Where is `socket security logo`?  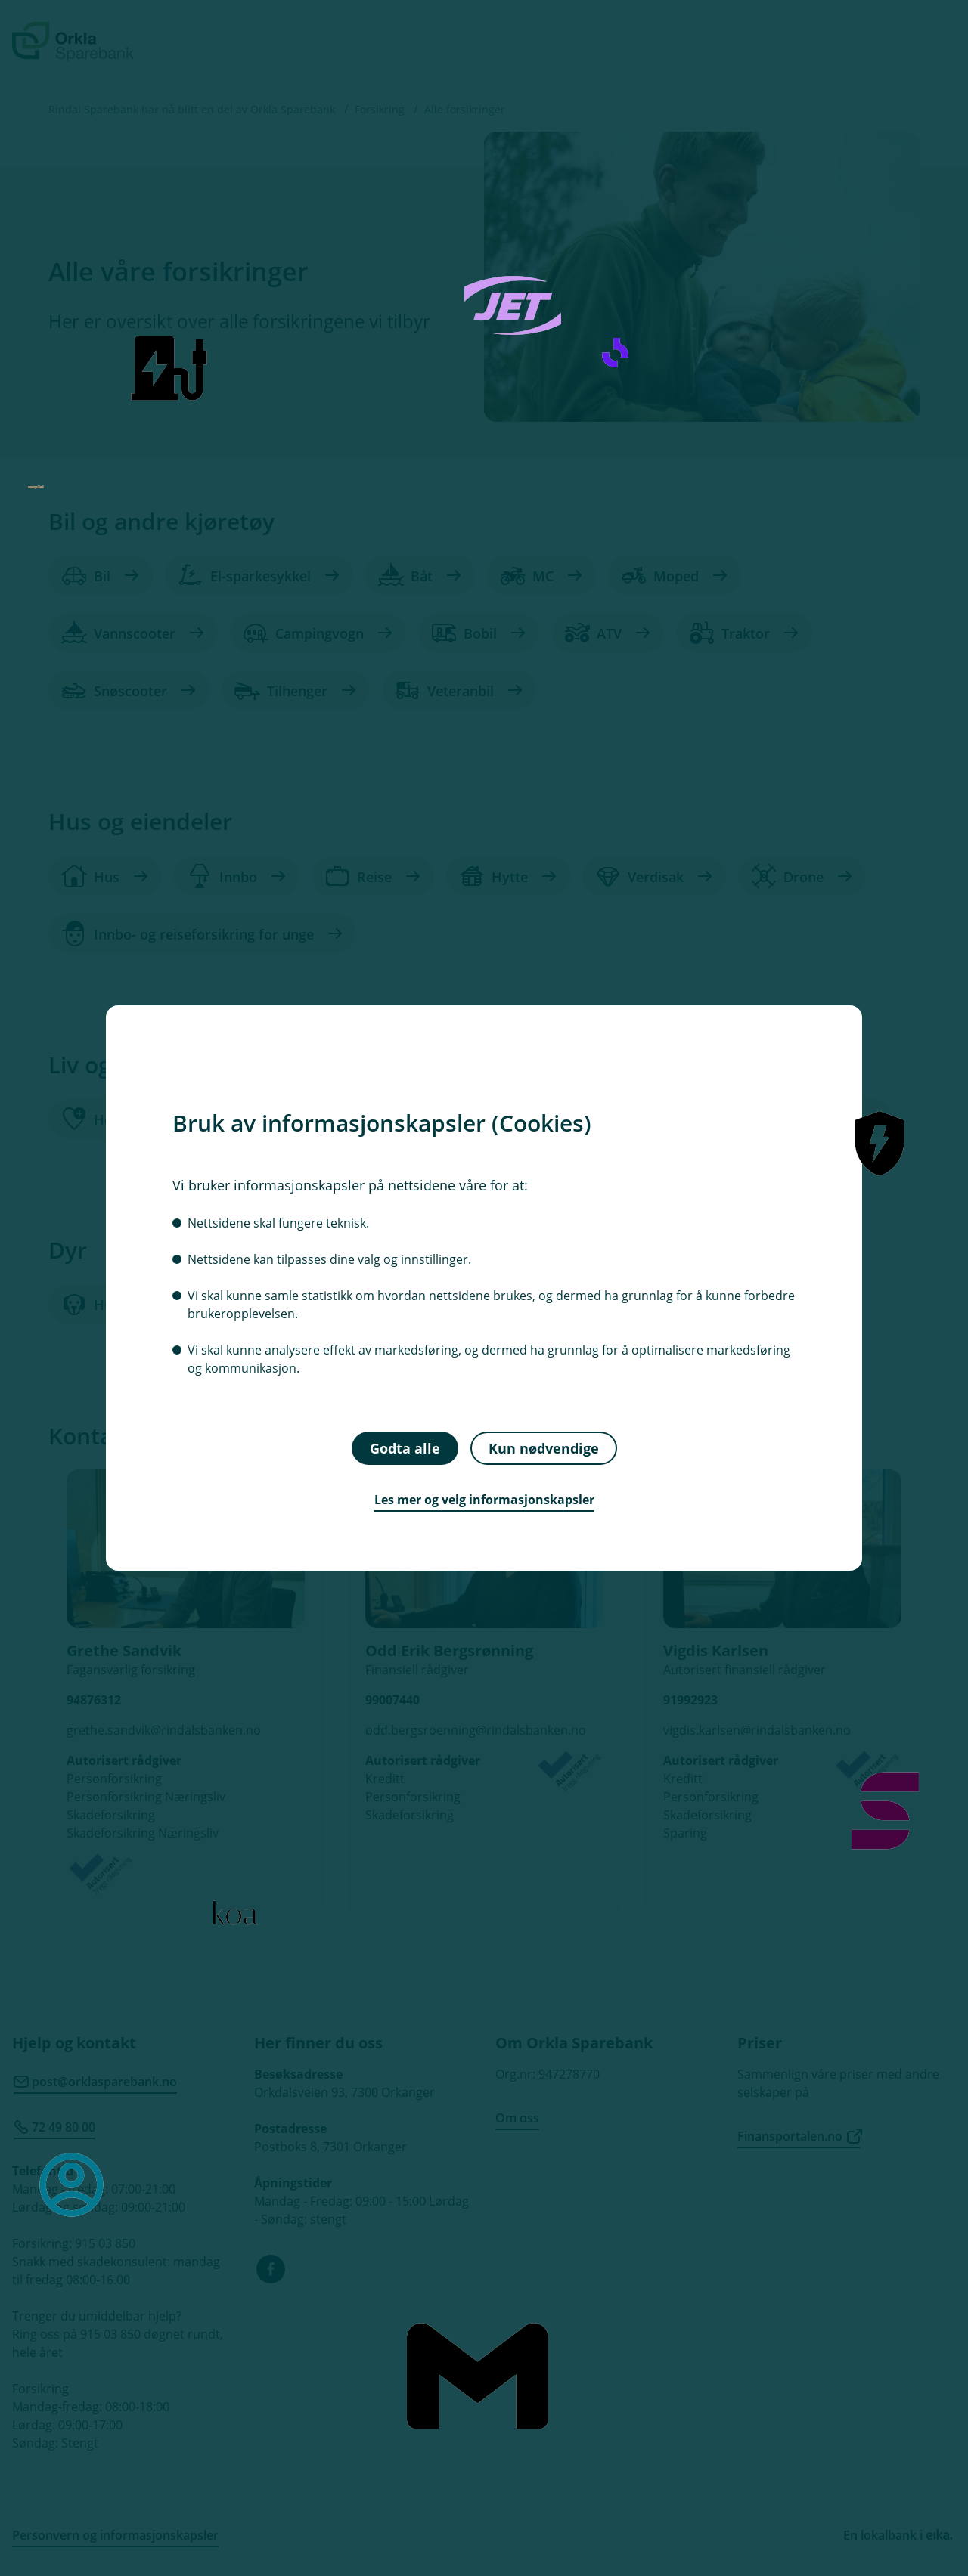 socket security logo is located at coordinates (880, 1144).